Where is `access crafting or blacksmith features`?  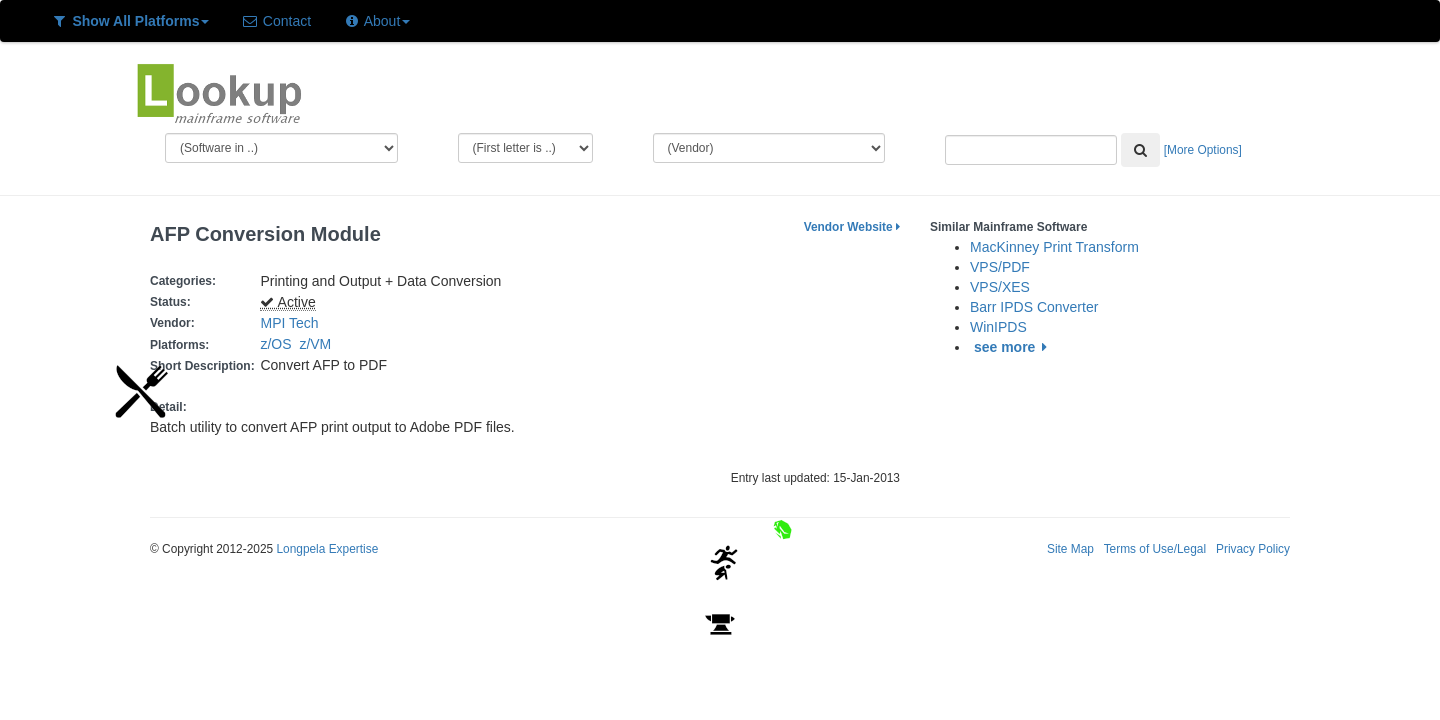
access crafting or blacksmith features is located at coordinates (720, 623).